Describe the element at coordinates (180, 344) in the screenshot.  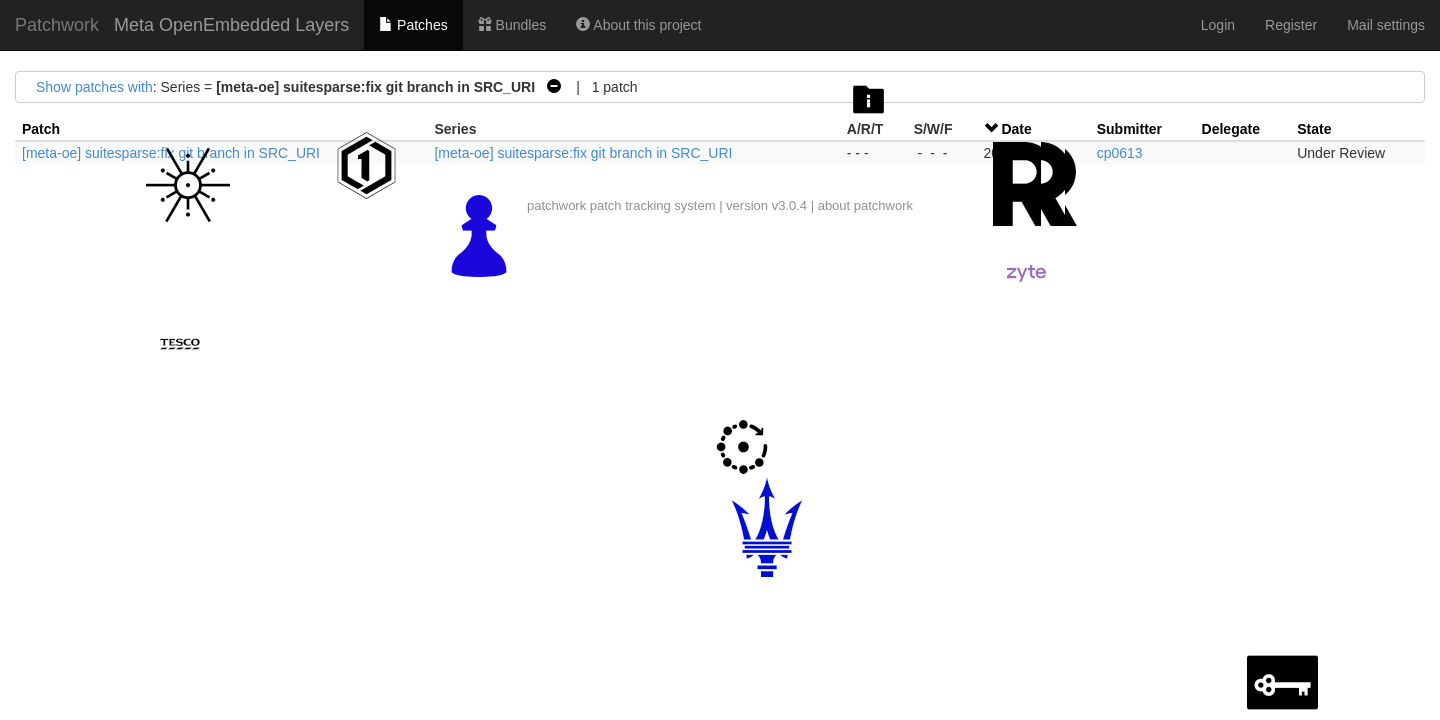
I see `open the Tesco app or website` at that location.